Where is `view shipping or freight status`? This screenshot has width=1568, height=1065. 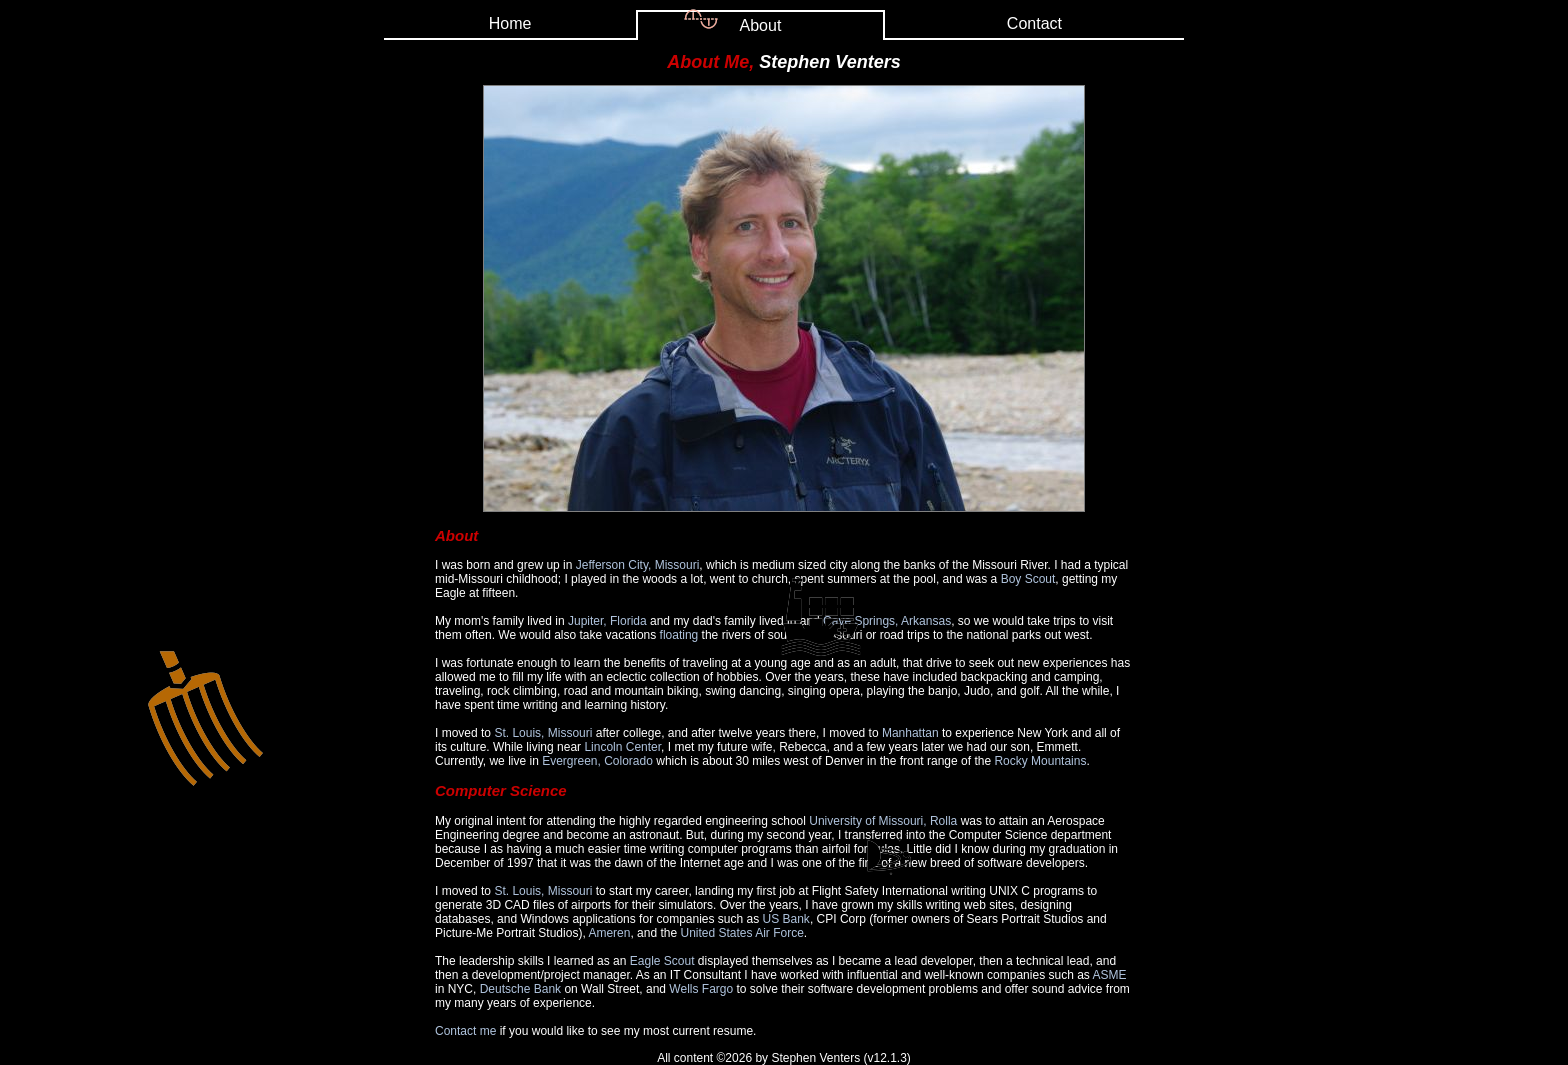
view shipping or freight status is located at coordinates (821, 617).